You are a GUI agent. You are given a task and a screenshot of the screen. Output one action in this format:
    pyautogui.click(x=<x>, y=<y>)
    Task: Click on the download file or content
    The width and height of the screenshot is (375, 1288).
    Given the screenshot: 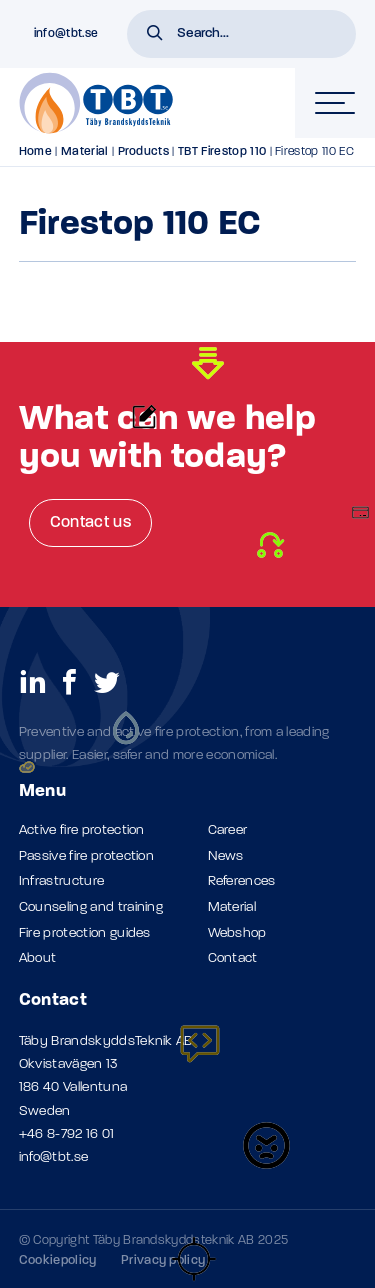 What is the action you would take?
    pyautogui.click(x=208, y=362)
    